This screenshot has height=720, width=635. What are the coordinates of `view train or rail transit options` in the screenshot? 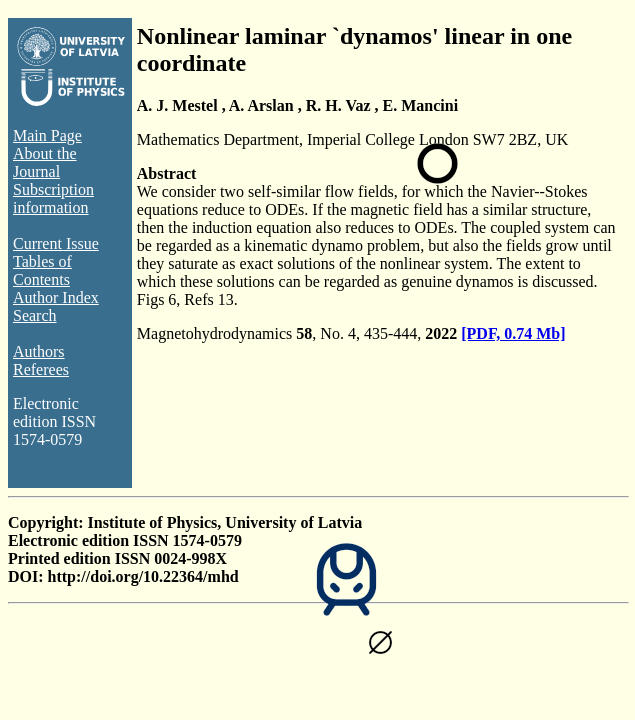 It's located at (346, 579).